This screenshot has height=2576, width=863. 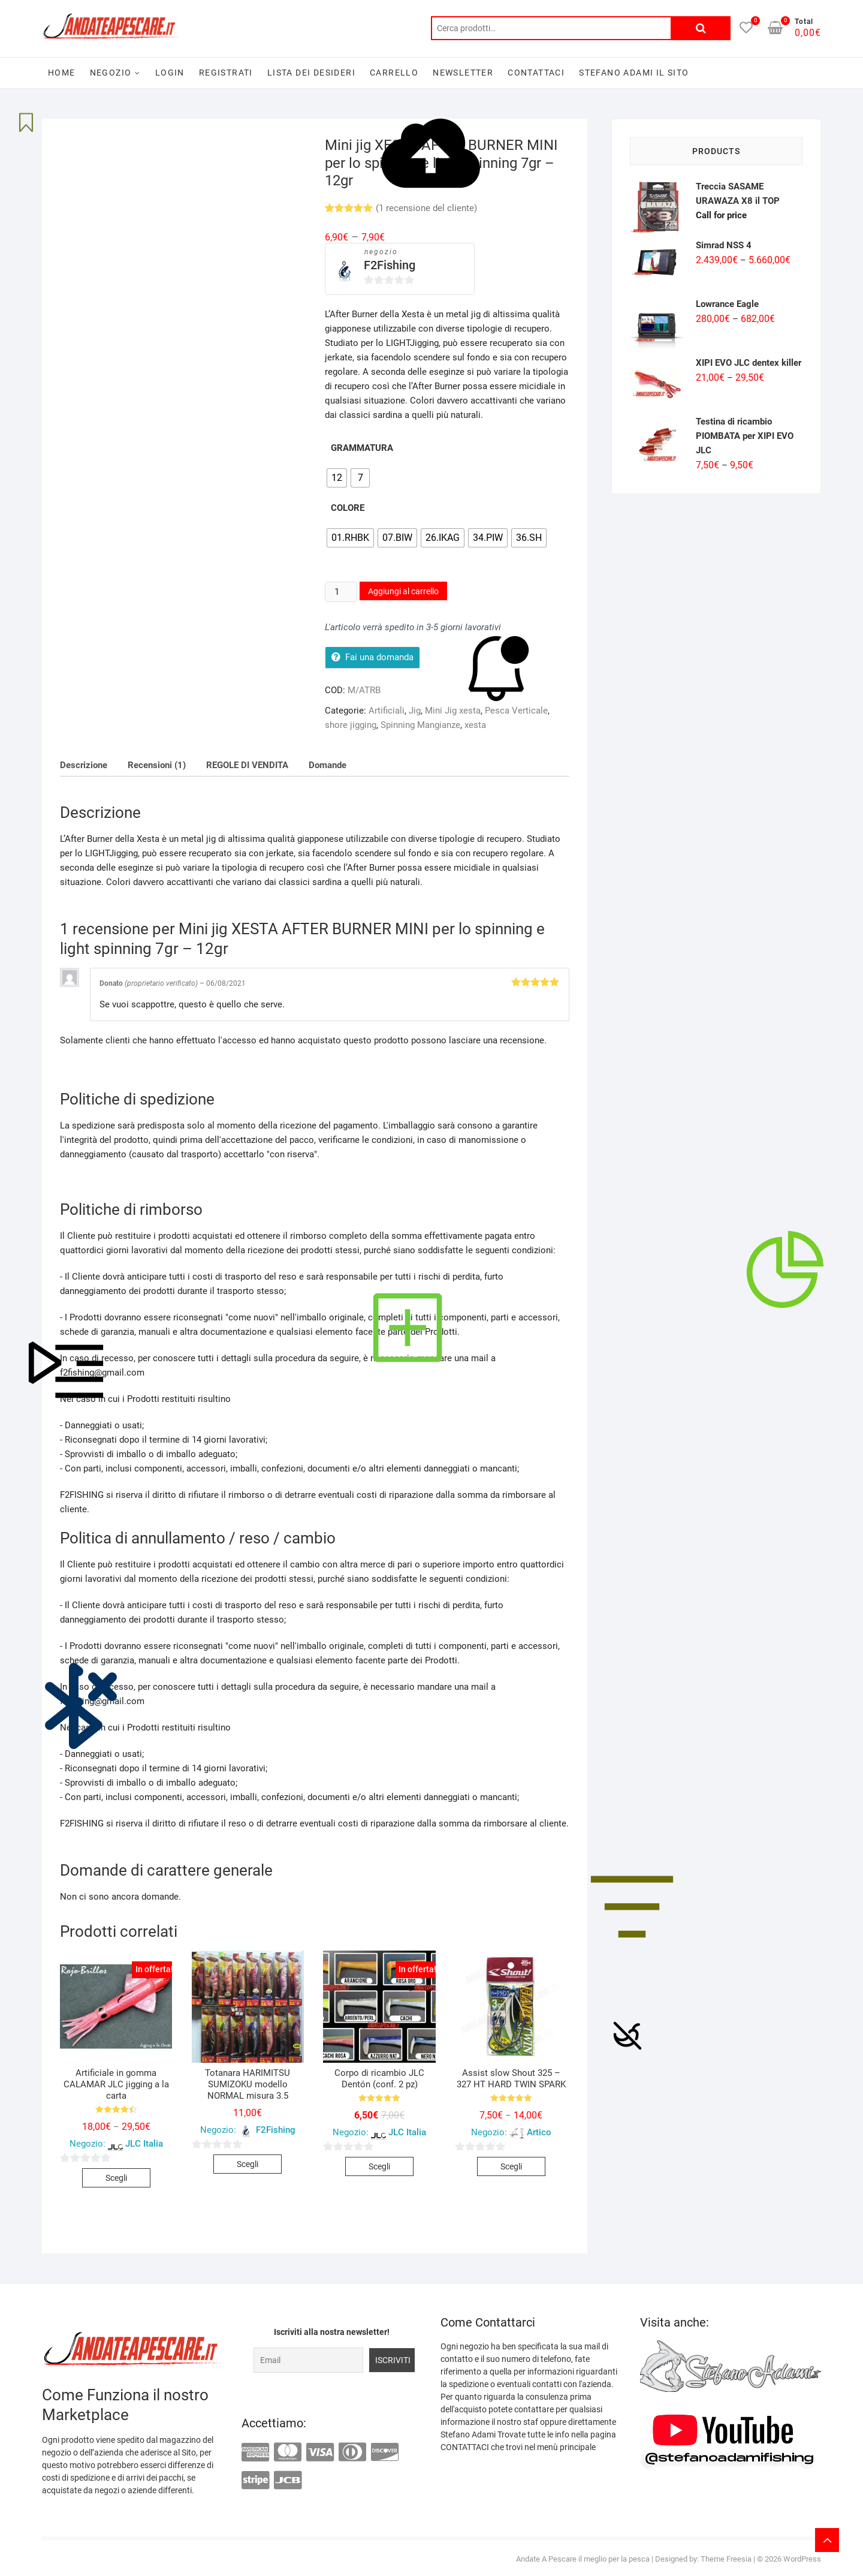 I want to click on add a new file or item, so click(x=410, y=1330).